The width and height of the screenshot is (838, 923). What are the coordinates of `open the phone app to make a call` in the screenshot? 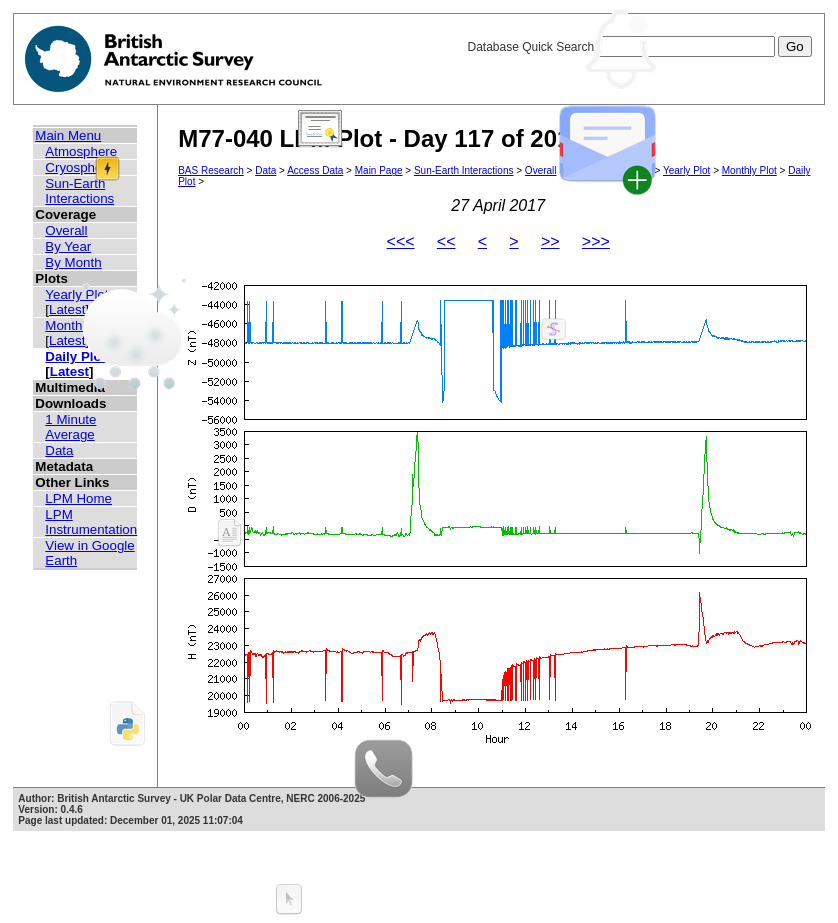 It's located at (383, 768).